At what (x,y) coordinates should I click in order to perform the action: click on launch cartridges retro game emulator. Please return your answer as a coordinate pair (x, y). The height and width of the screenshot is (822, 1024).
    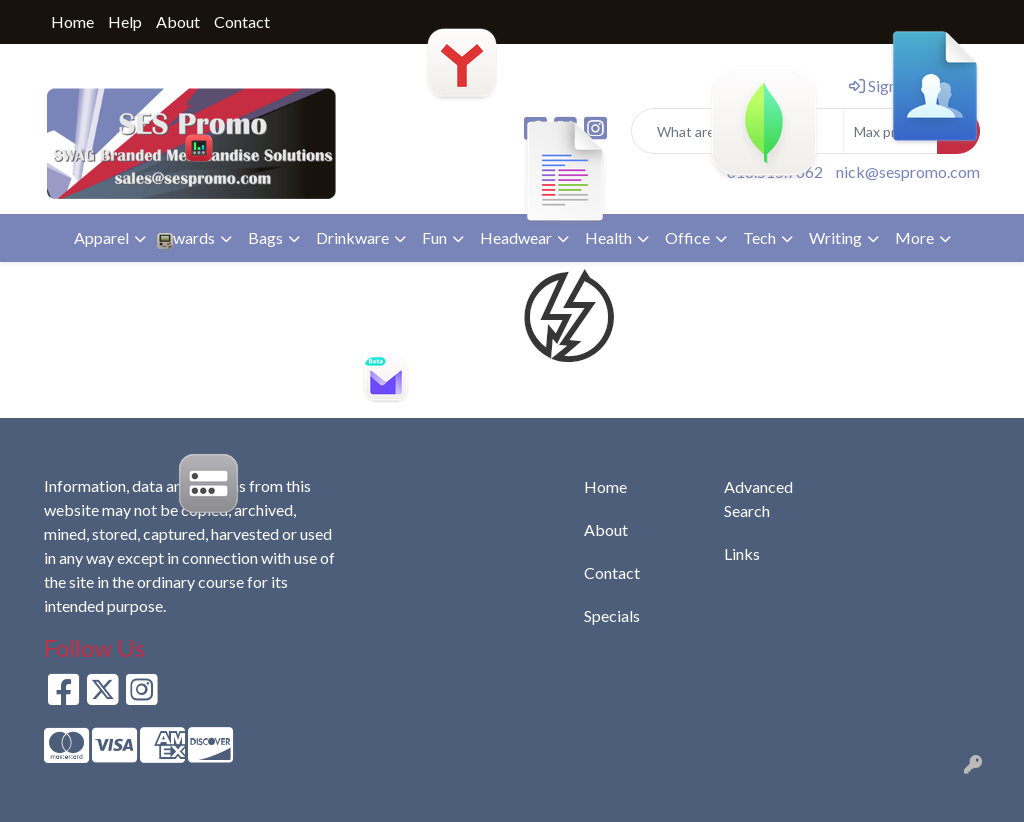
    Looking at the image, I should click on (165, 241).